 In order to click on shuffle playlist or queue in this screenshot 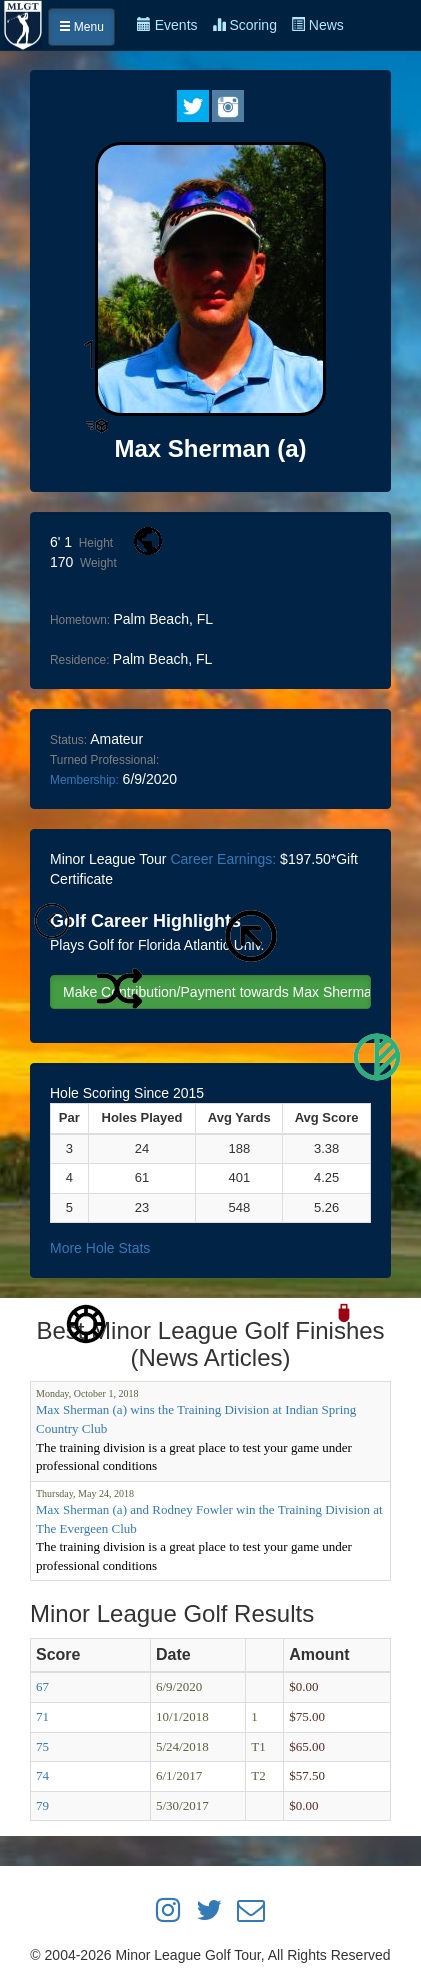, I will do `click(119, 988)`.